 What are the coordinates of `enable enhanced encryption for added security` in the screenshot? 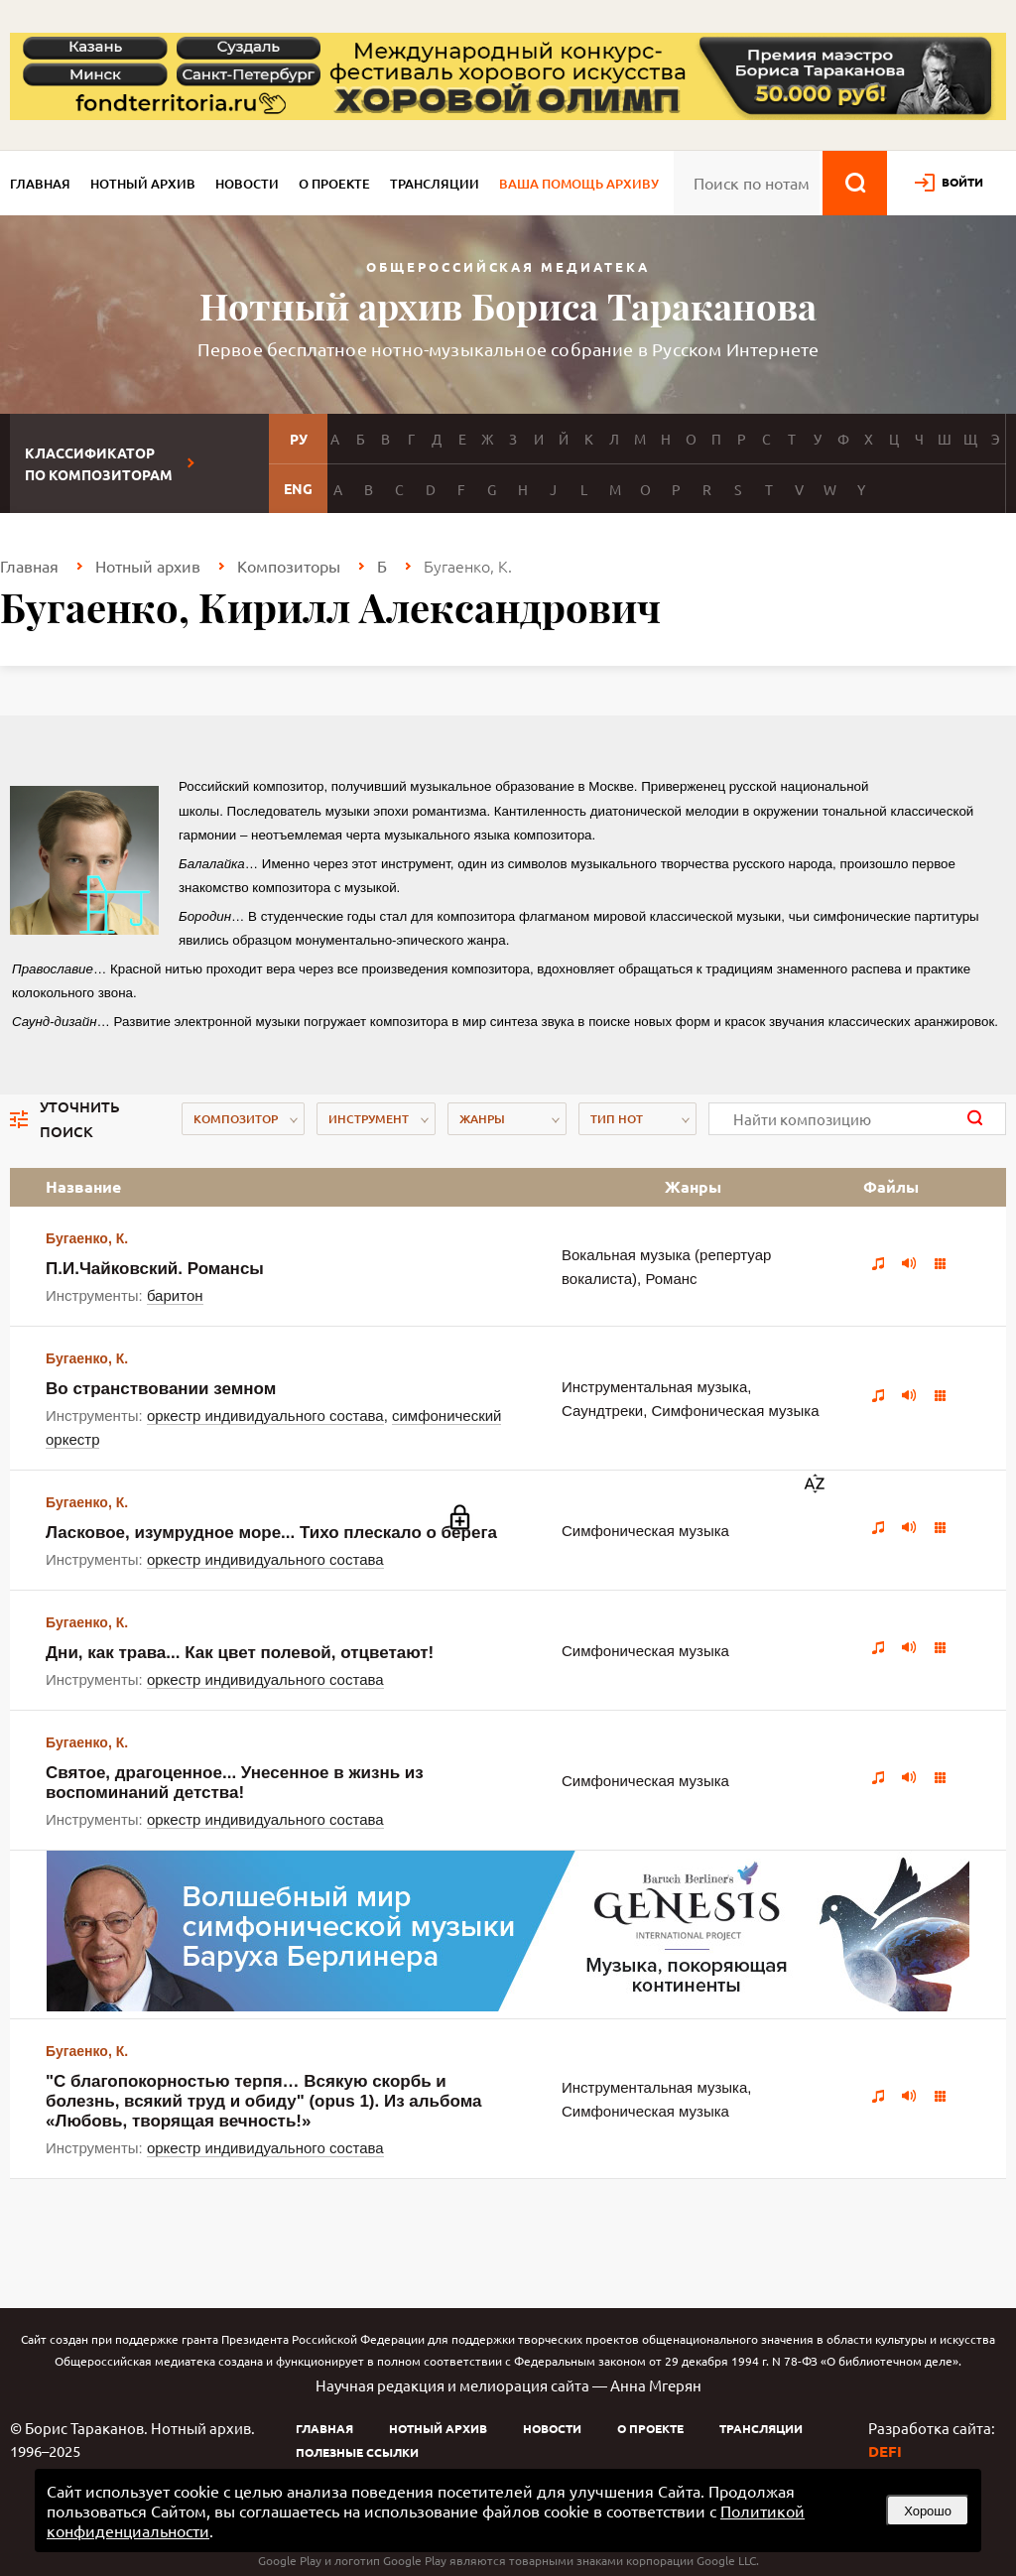 It's located at (459, 1517).